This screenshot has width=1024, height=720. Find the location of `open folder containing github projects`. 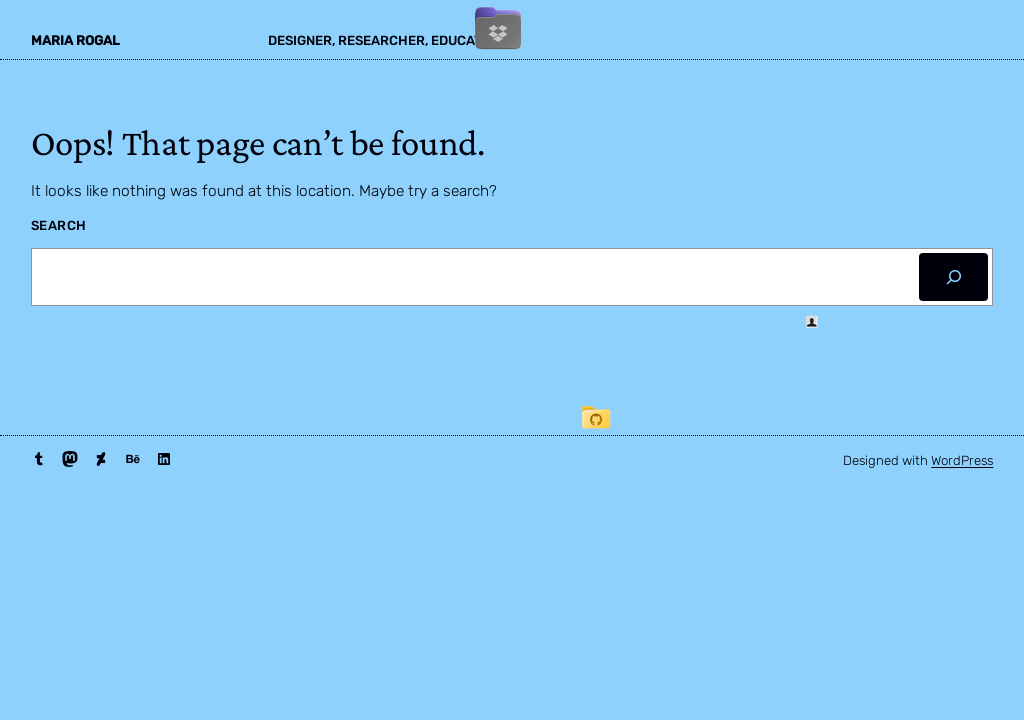

open folder containing github projects is located at coordinates (596, 418).